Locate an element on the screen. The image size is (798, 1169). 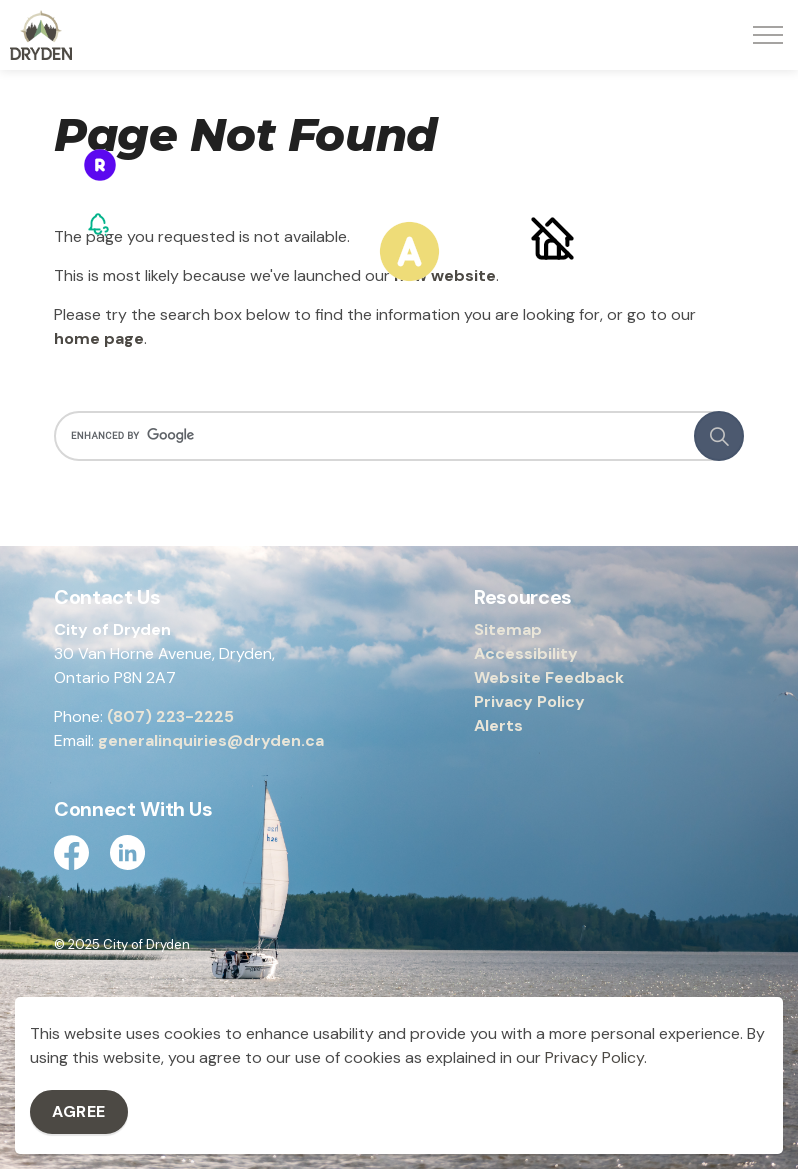
indicates registered trademark status is located at coordinates (100, 165).